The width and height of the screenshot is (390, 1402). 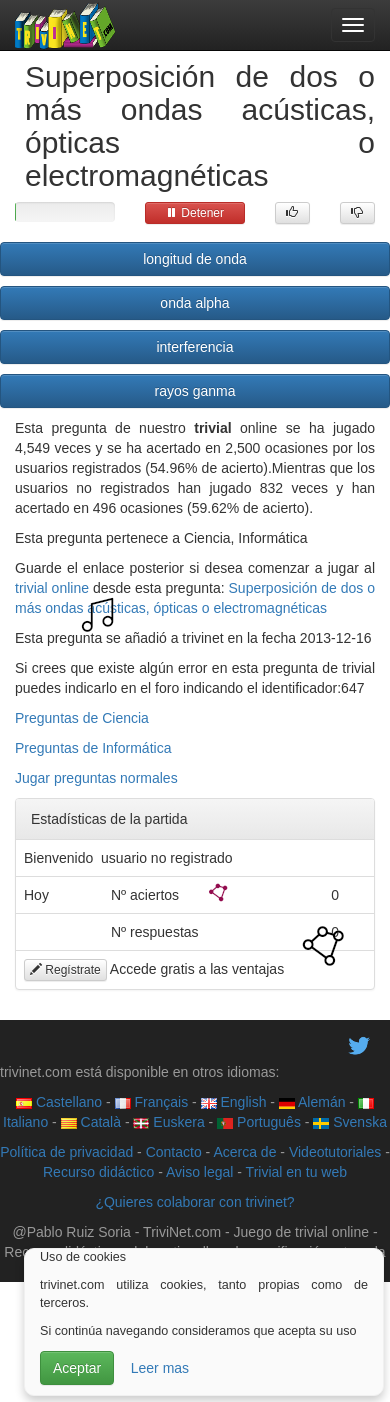 What do you see at coordinates (99, 615) in the screenshot?
I see `access music or audio player` at bounding box center [99, 615].